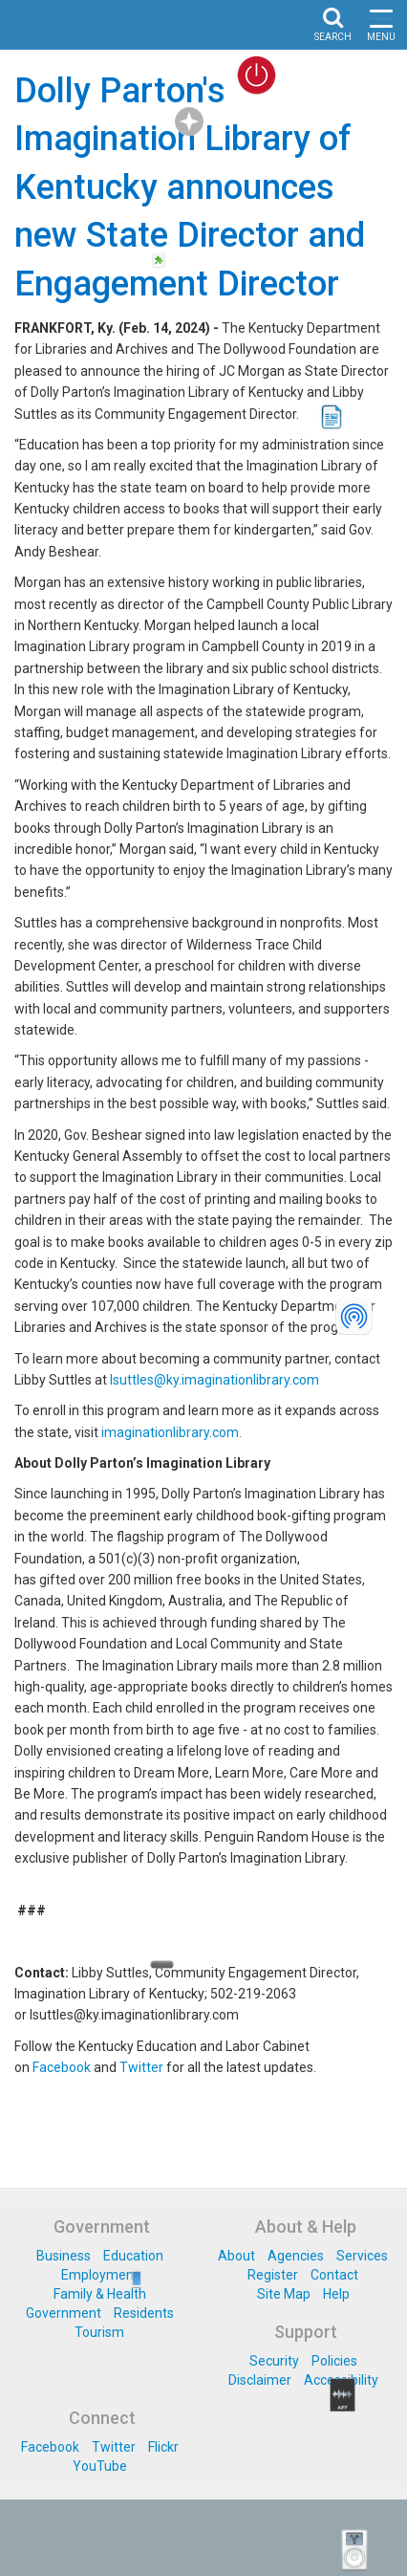 Image resolution: width=407 pixels, height=2576 pixels. I want to click on iPod Touch device connected, so click(137, 2279).